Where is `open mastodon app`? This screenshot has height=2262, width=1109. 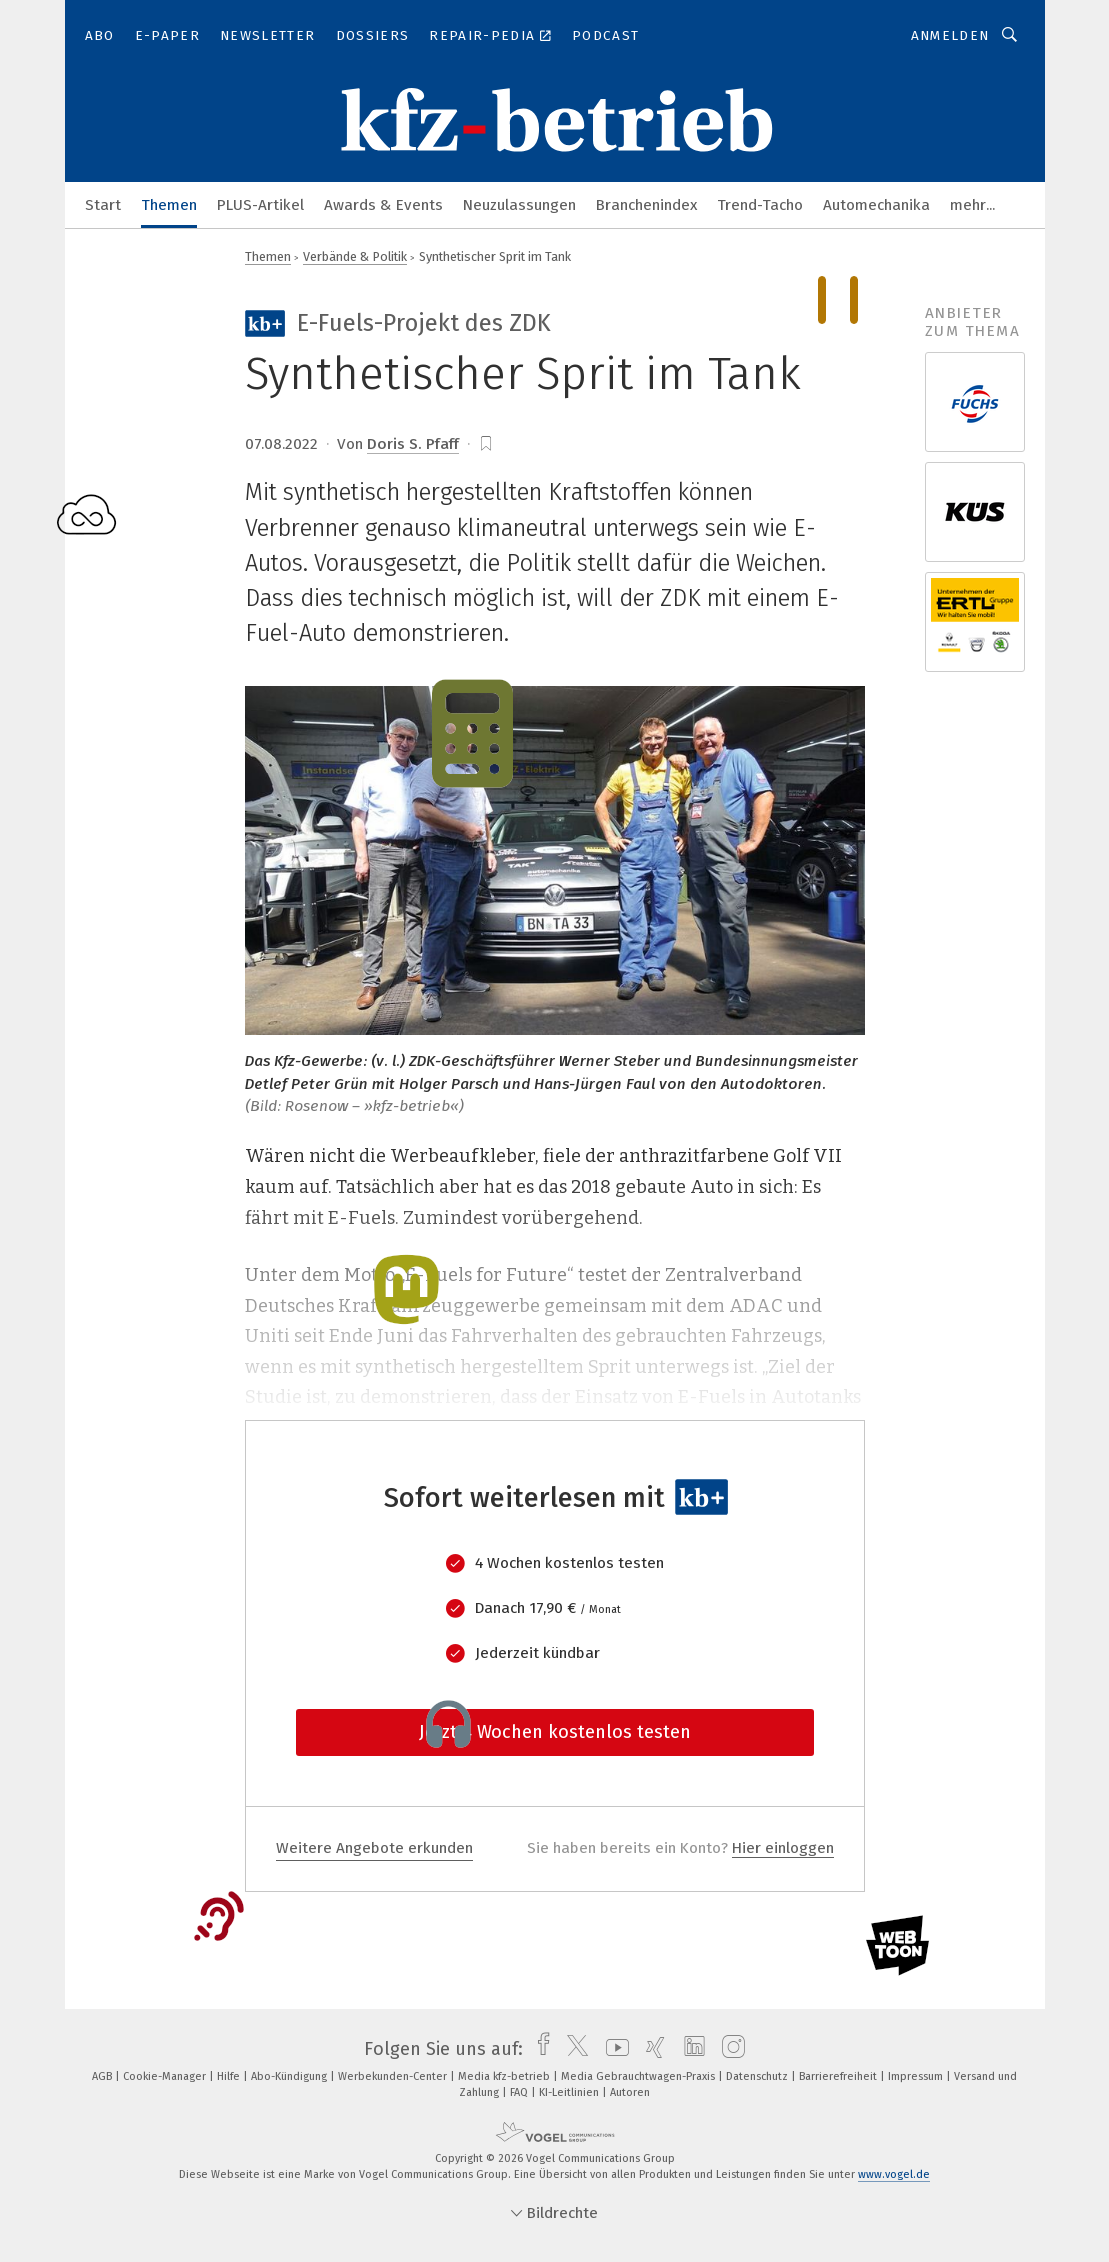
open mastodon app is located at coordinates (406, 1289).